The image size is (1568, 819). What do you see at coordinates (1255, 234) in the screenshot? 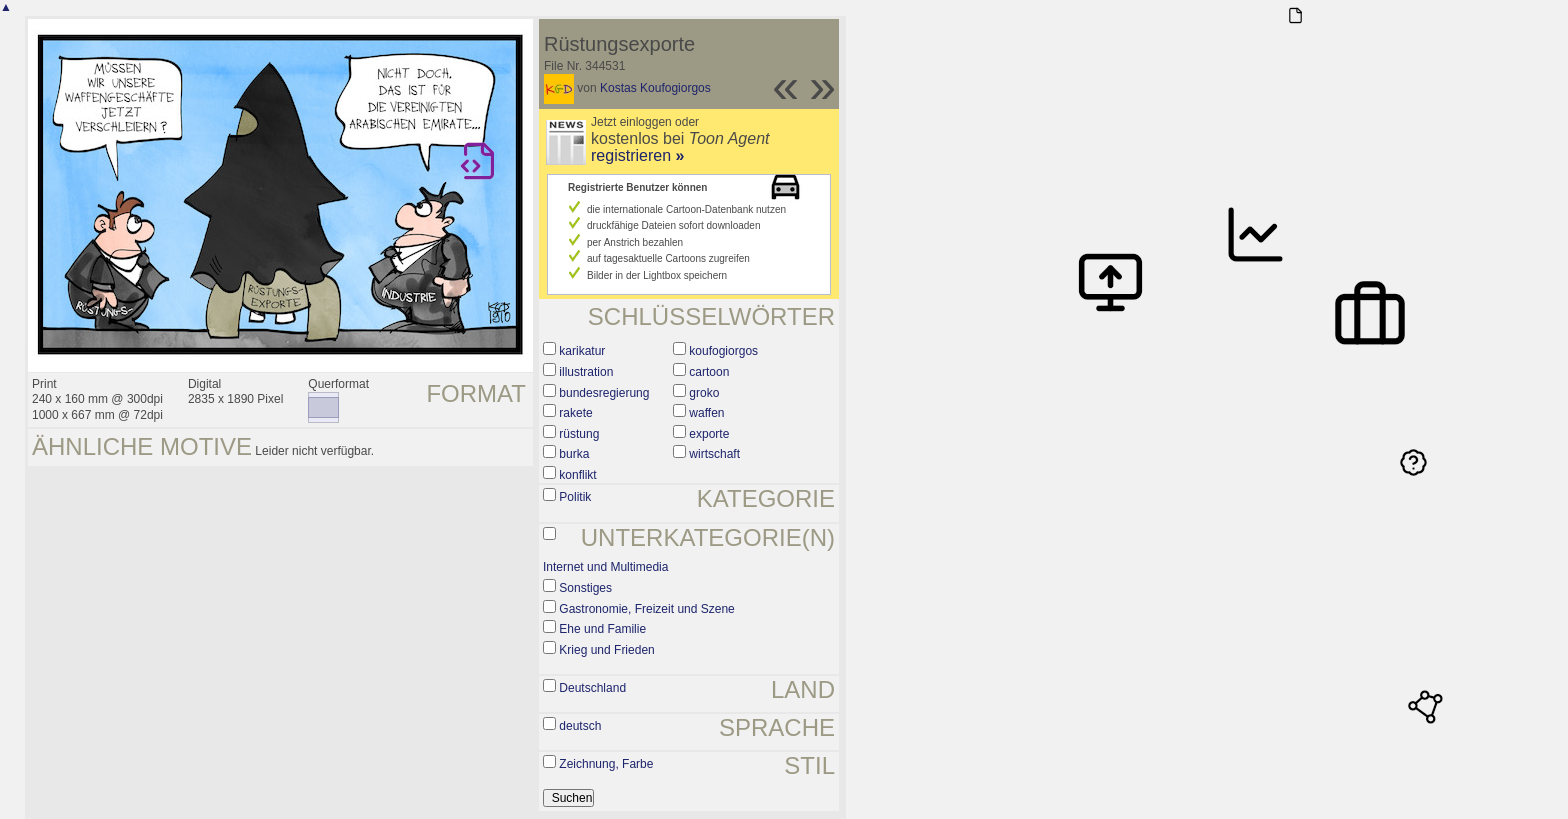
I see `view analytics and trends` at bounding box center [1255, 234].